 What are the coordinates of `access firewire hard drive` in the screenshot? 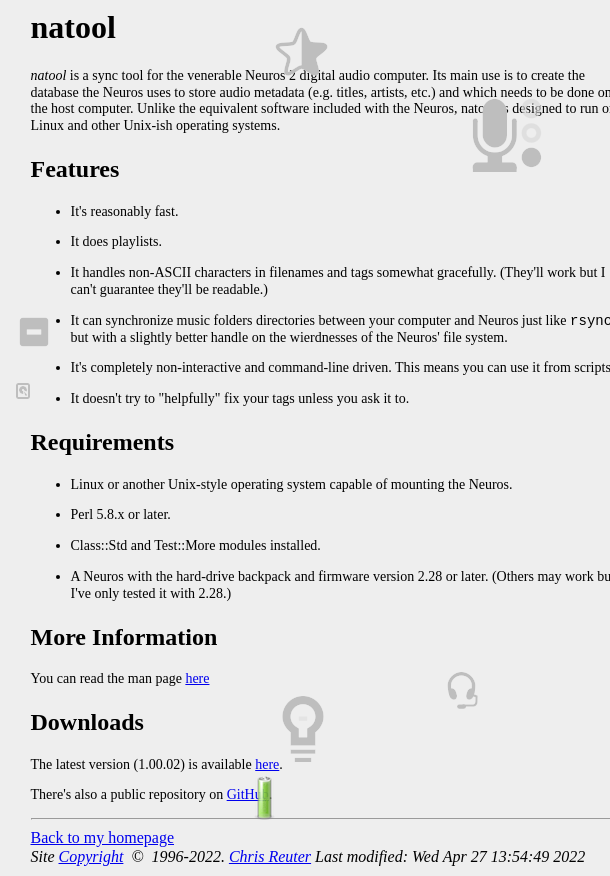 It's located at (23, 391).